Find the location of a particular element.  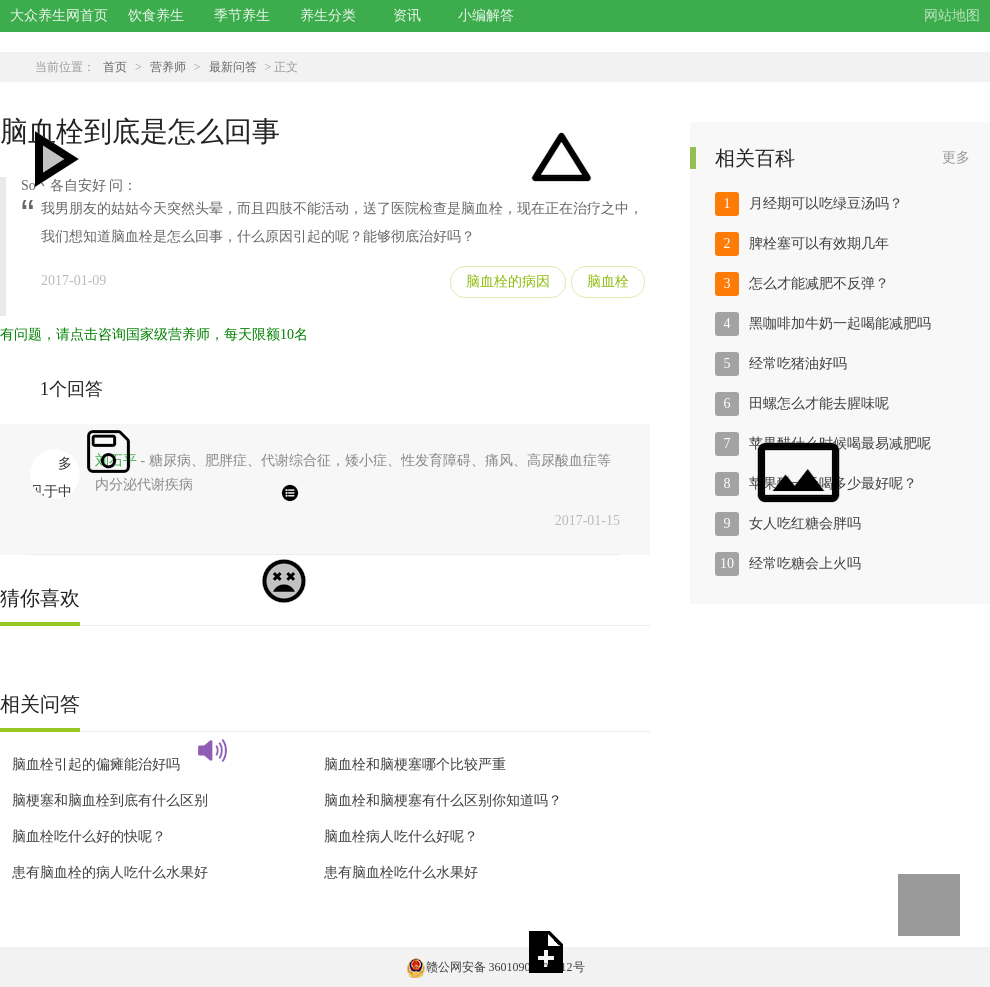

view change history or version log is located at coordinates (561, 155).